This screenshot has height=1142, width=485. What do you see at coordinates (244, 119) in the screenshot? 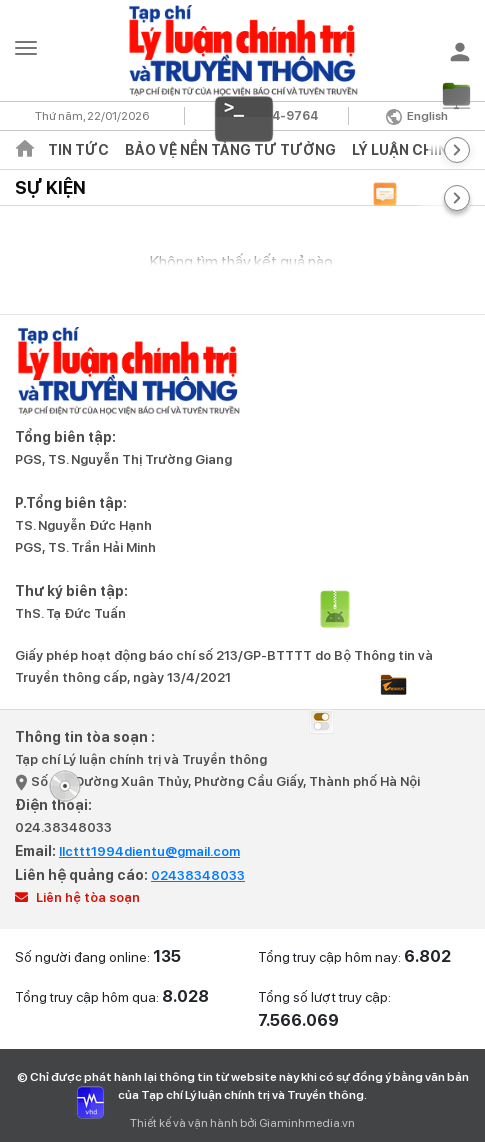
I see `open the terminal or command line interface` at bounding box center [244, 119].